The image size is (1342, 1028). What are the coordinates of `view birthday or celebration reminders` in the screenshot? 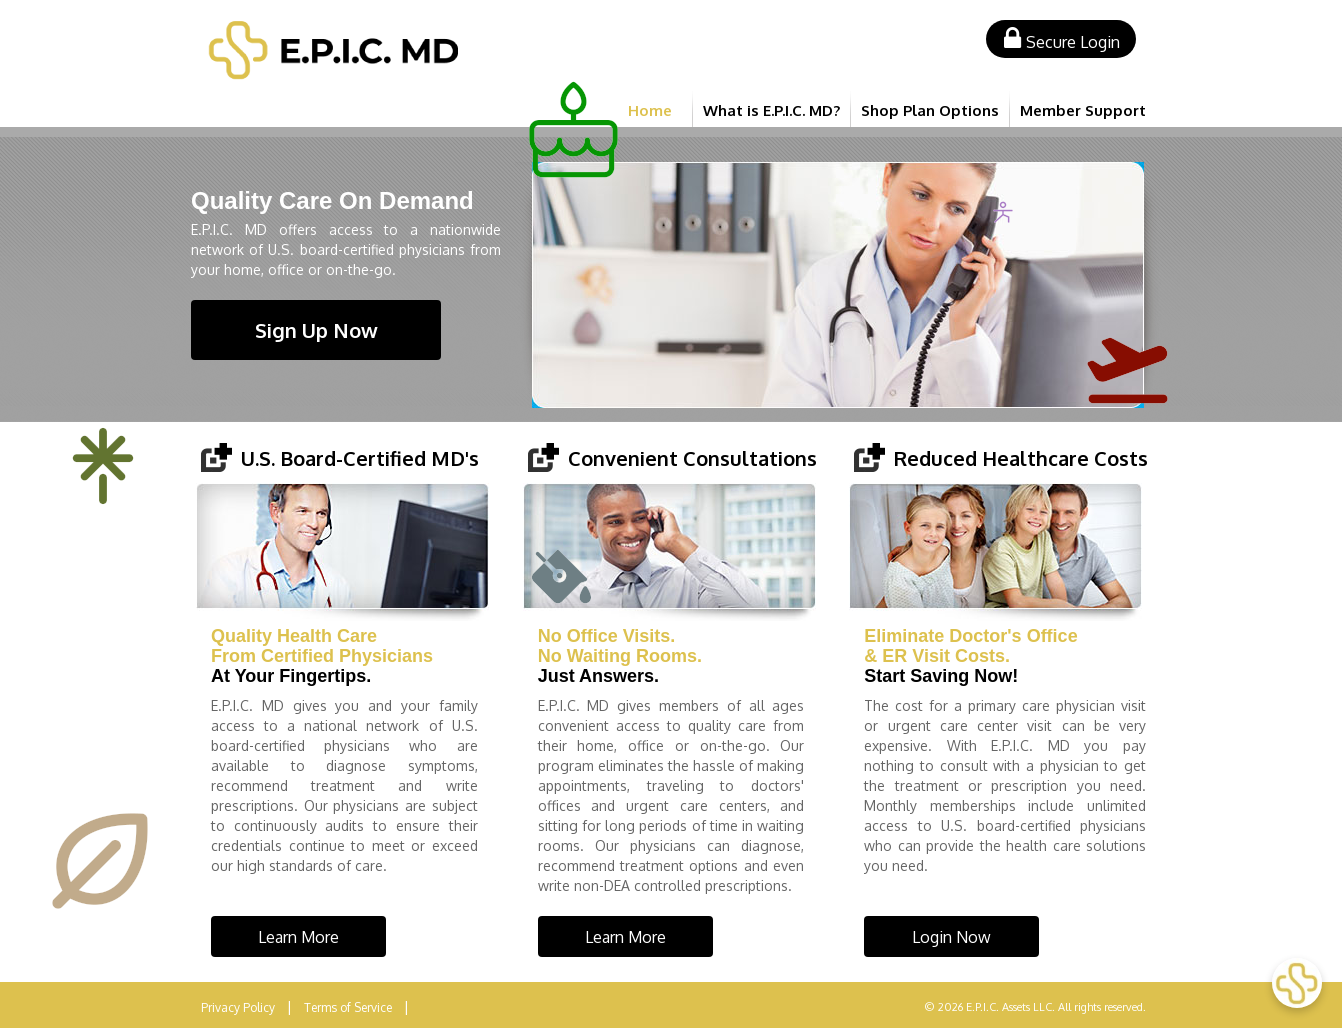 It's located at (573, 136).